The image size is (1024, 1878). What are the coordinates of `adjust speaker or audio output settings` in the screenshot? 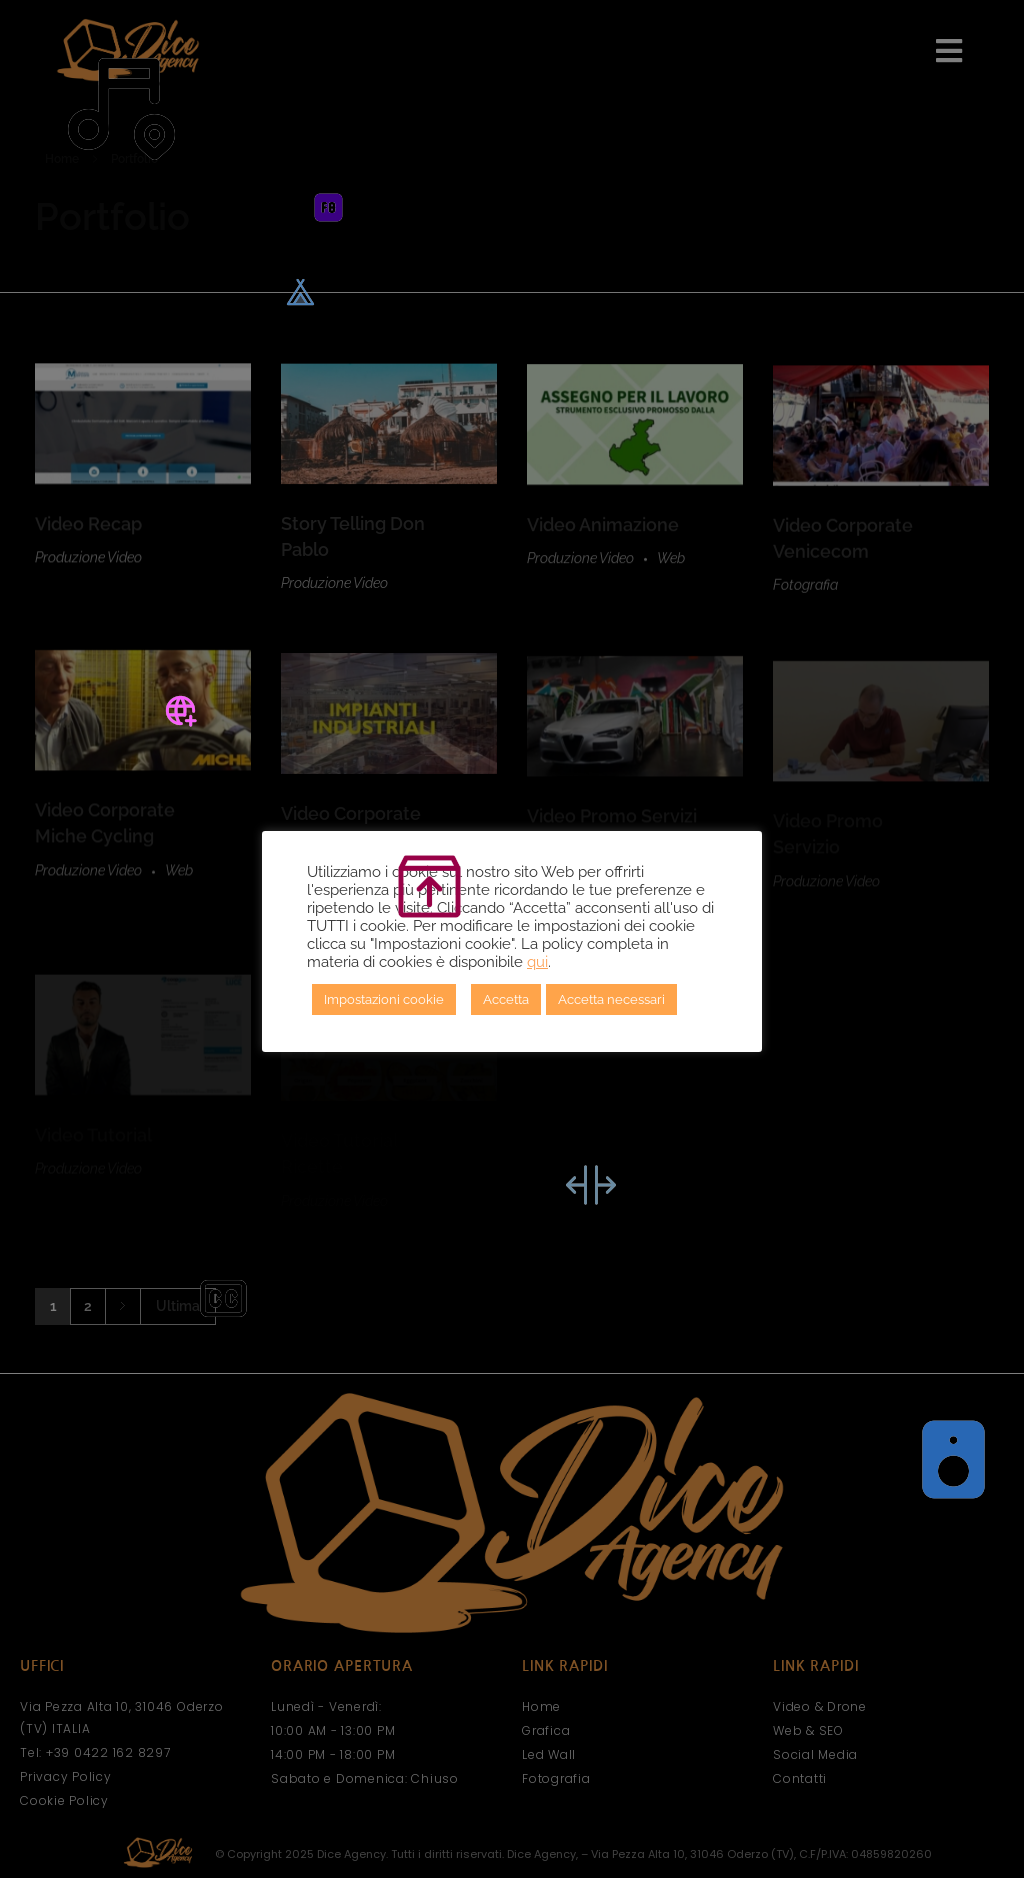 It's located at (953, 1459).